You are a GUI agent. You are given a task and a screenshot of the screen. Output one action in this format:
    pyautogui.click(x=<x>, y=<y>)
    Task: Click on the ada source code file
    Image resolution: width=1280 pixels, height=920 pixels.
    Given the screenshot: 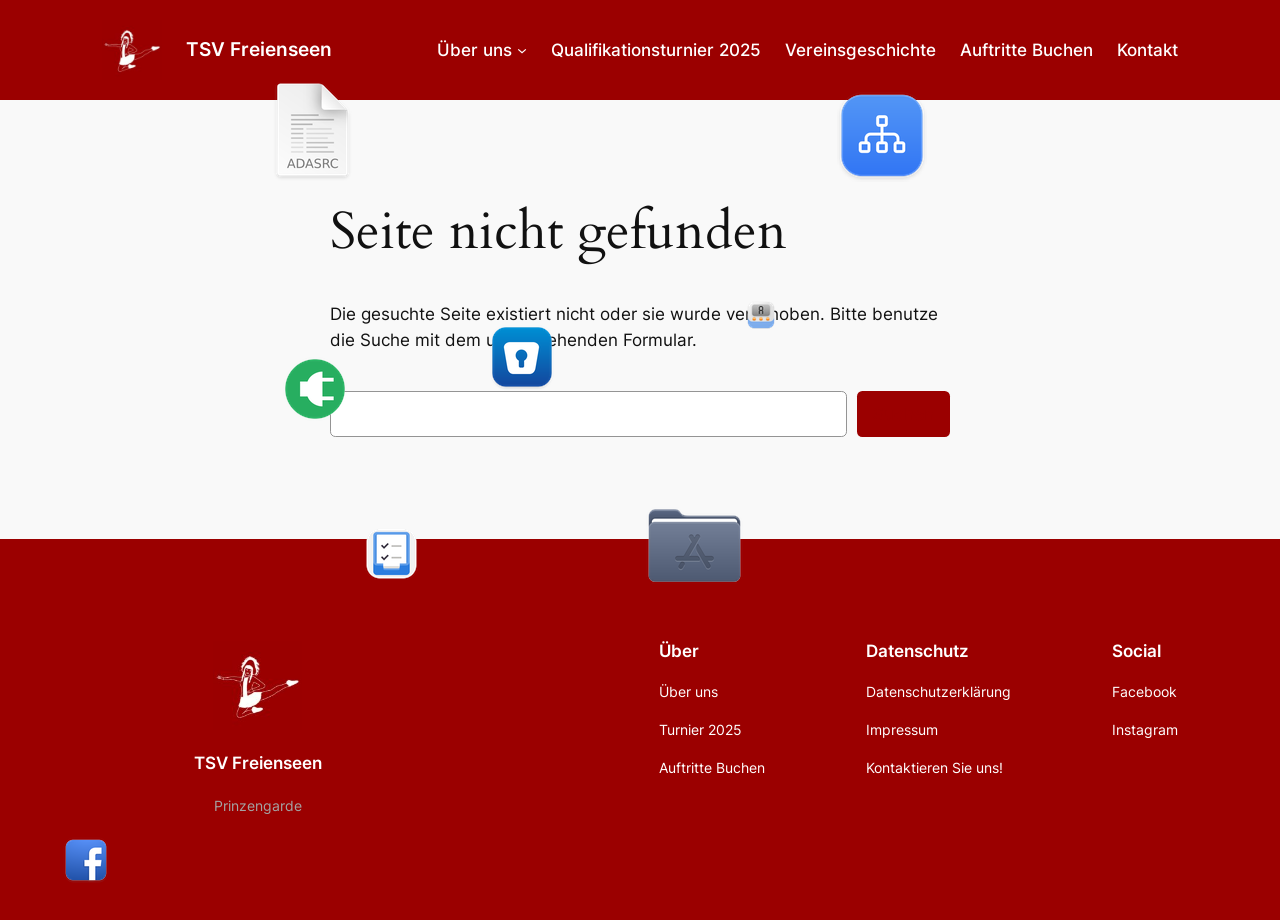 What is the action you would take?
    pyautogui.click(x=312, y=131)
    